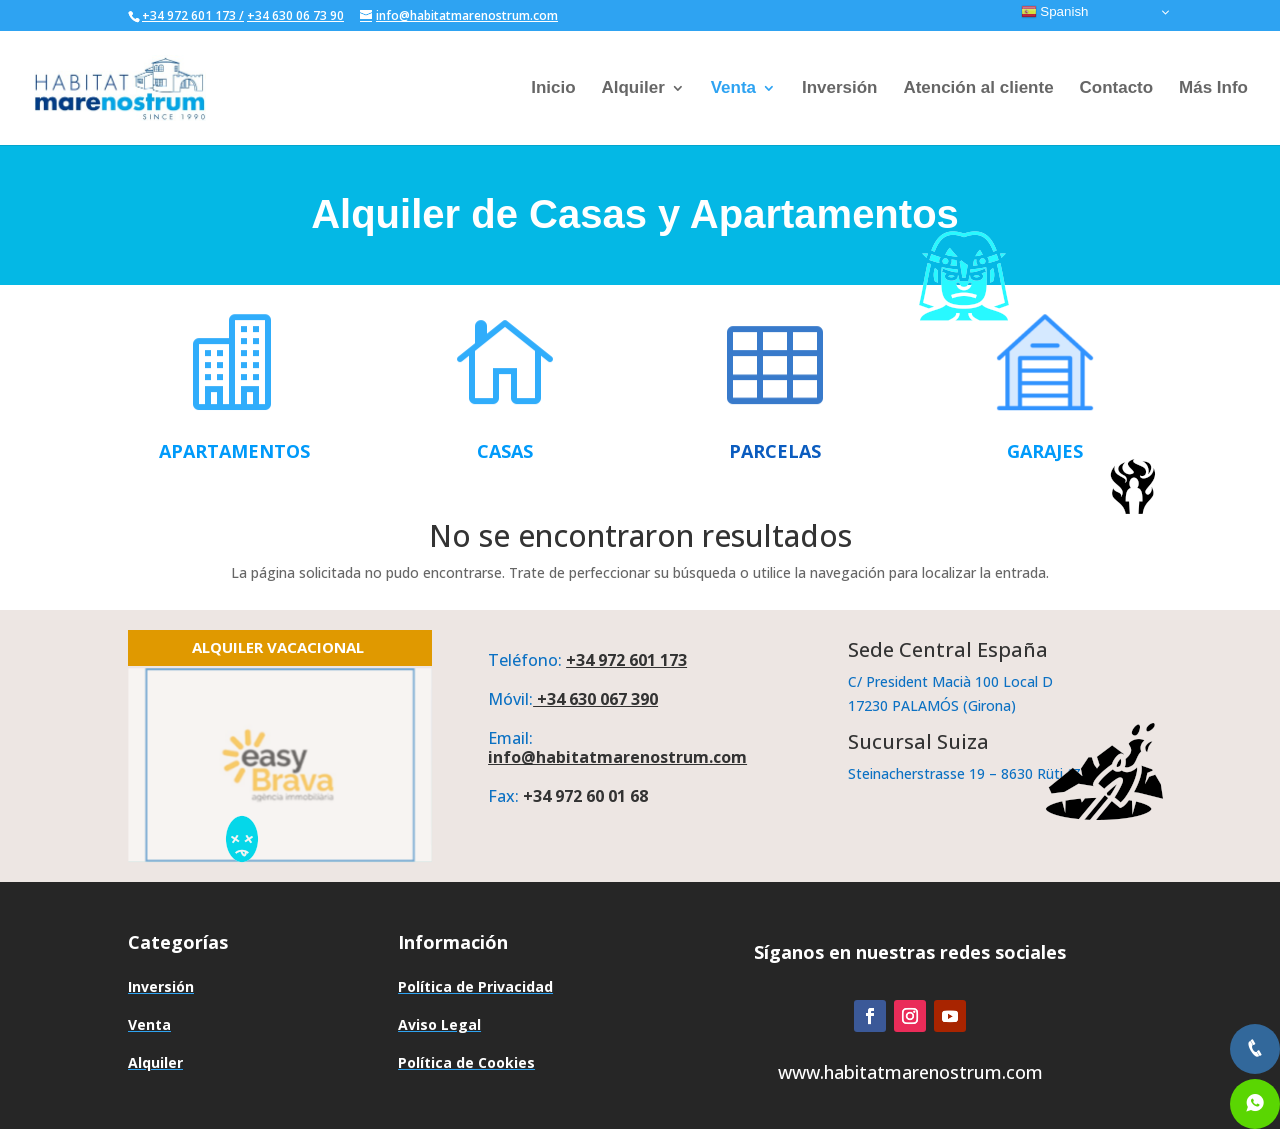  What do you see at coordinates (964, 276) in the screenshot?
I see `select barbarian character class` at bounding box center [964, 276].